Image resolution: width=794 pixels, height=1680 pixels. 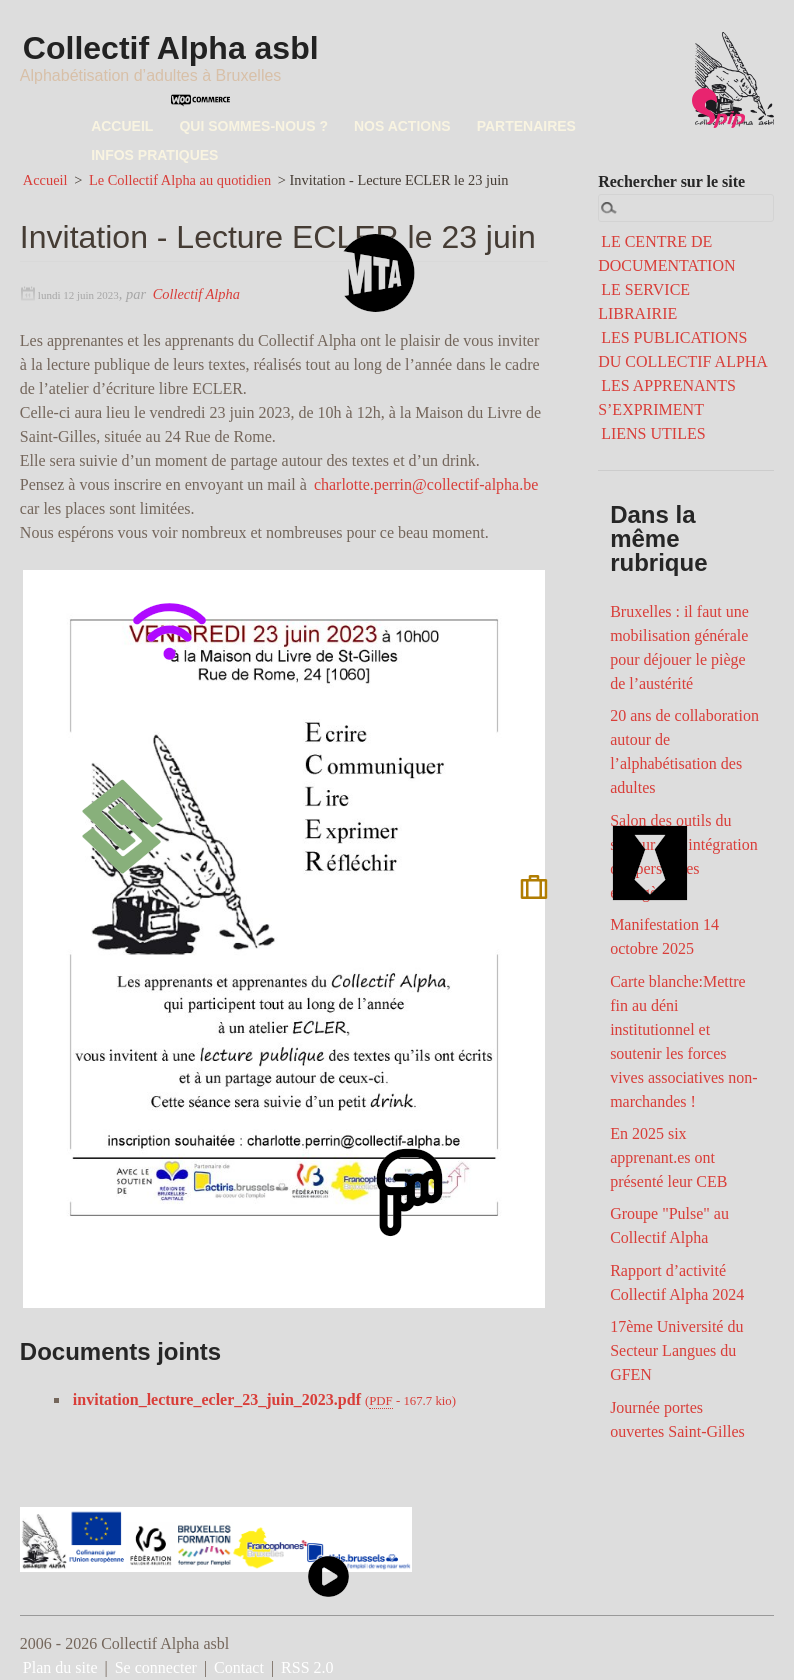 I want to click on play media or video content, so click(x=328, y=1576).